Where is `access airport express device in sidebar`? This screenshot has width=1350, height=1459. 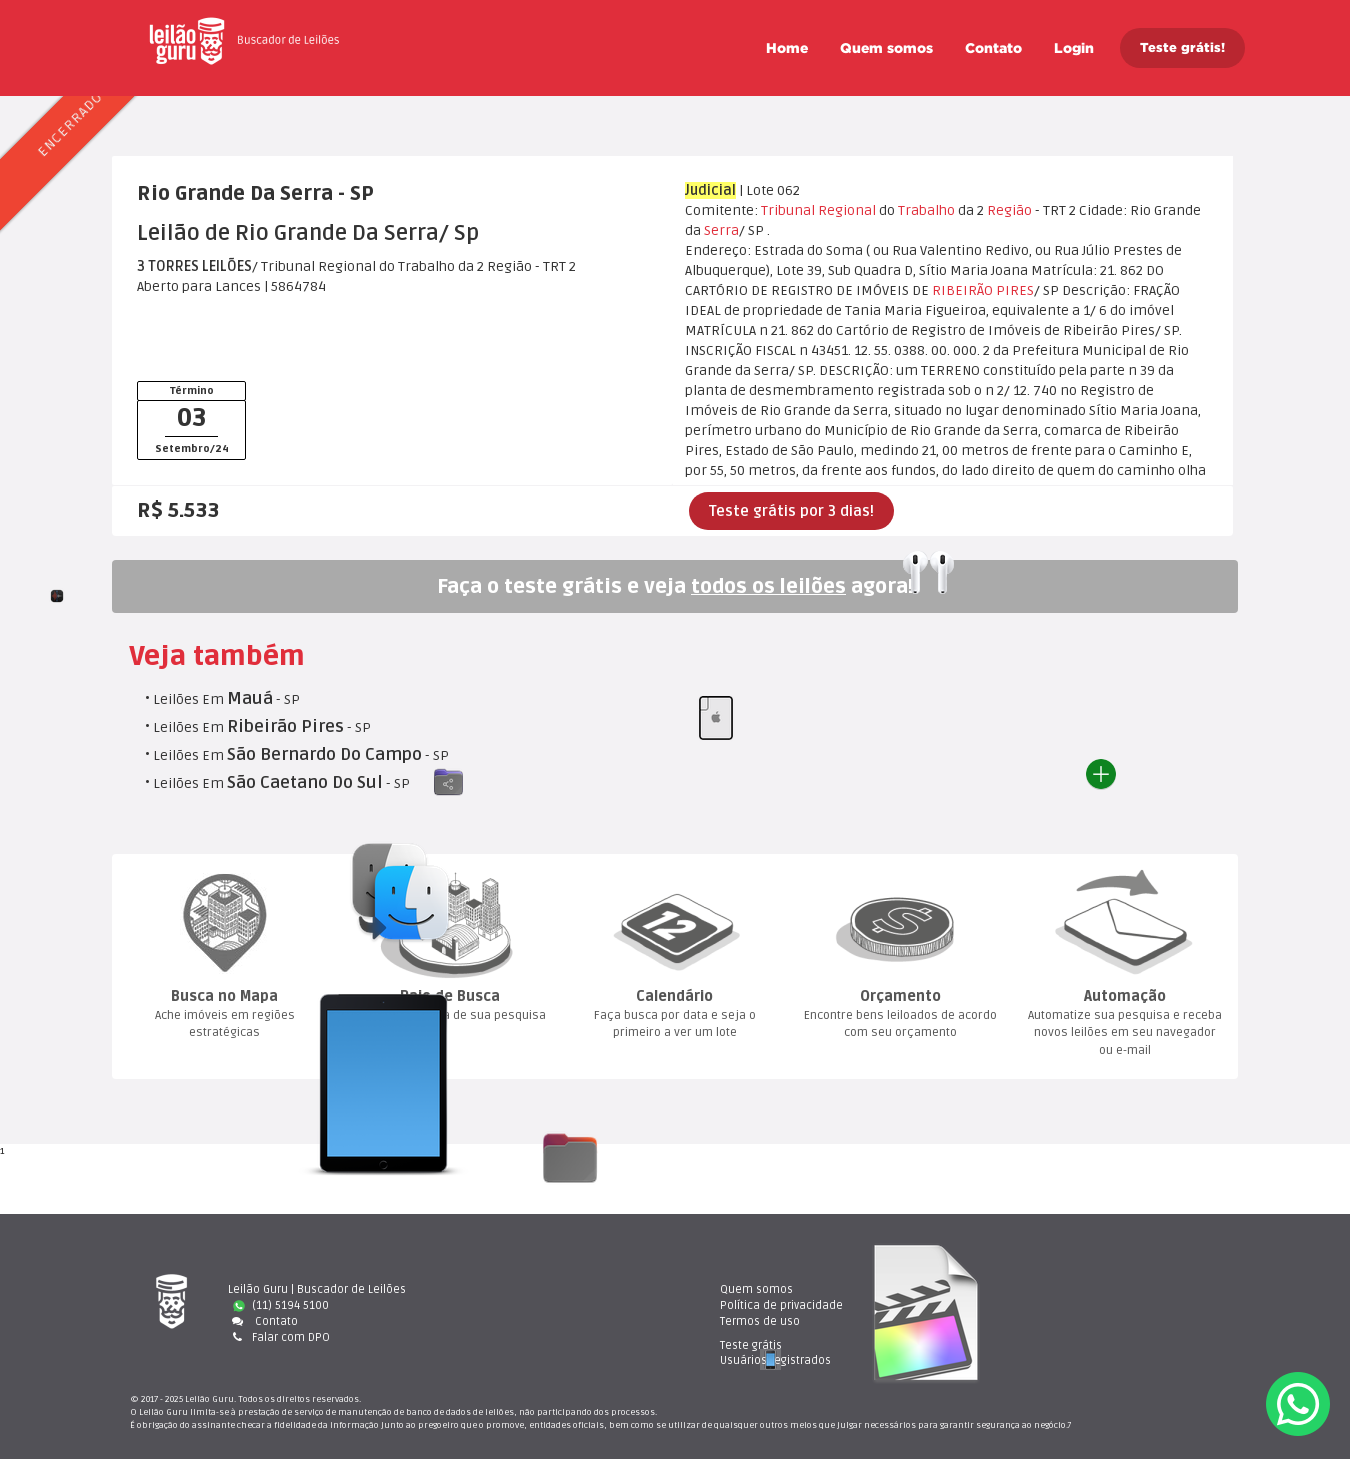 access airport express device in sidebar is located at coordinates (716, 718).